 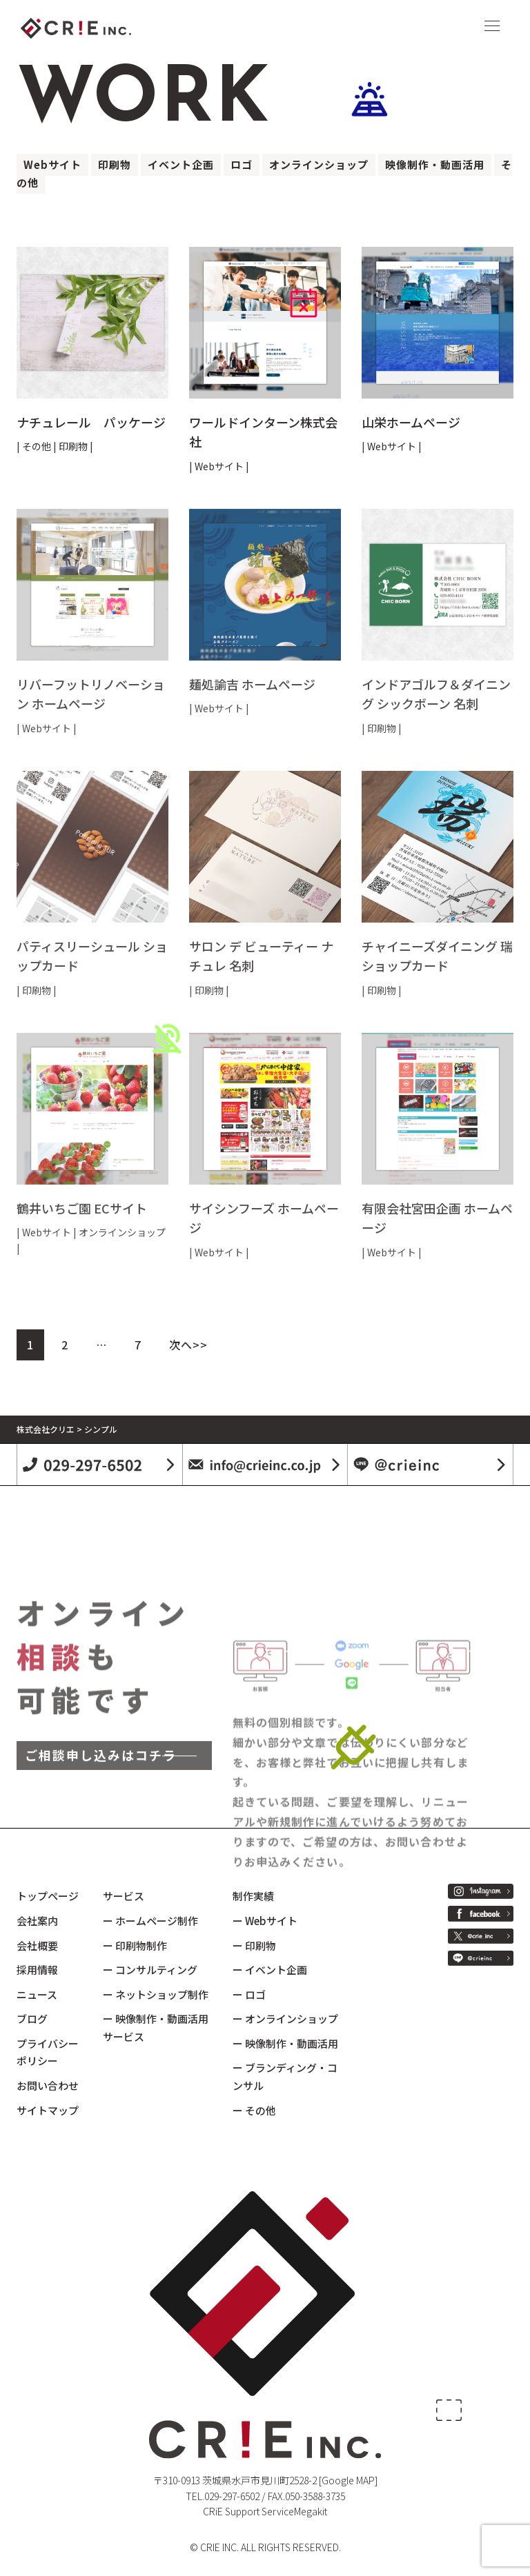 I want to click on cancel or delete a scheduled event, so click(x=304, y=304).